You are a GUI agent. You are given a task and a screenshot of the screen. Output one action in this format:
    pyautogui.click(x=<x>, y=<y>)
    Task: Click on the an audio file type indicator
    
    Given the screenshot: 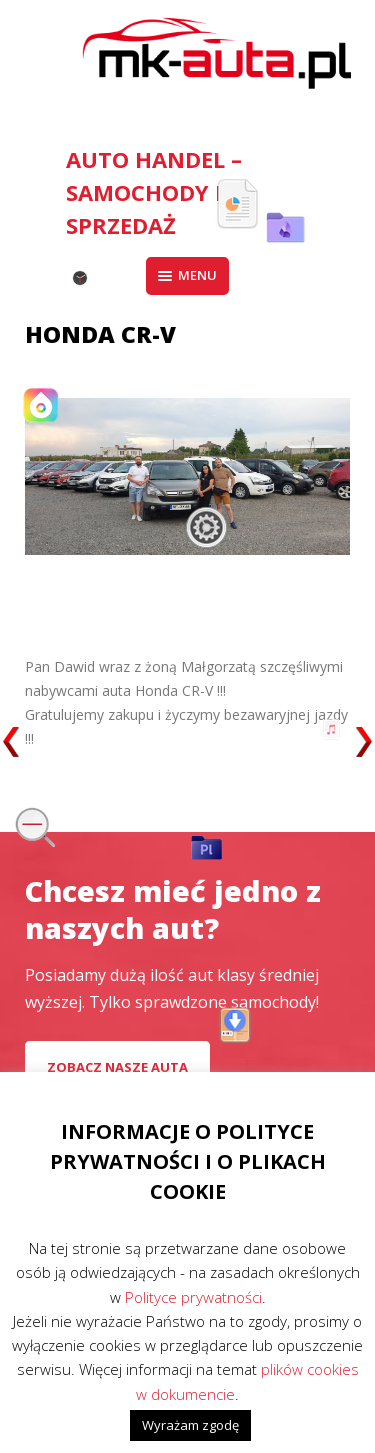 What is the action you would take?
    pyautogui.click(x=331, y=729)
    